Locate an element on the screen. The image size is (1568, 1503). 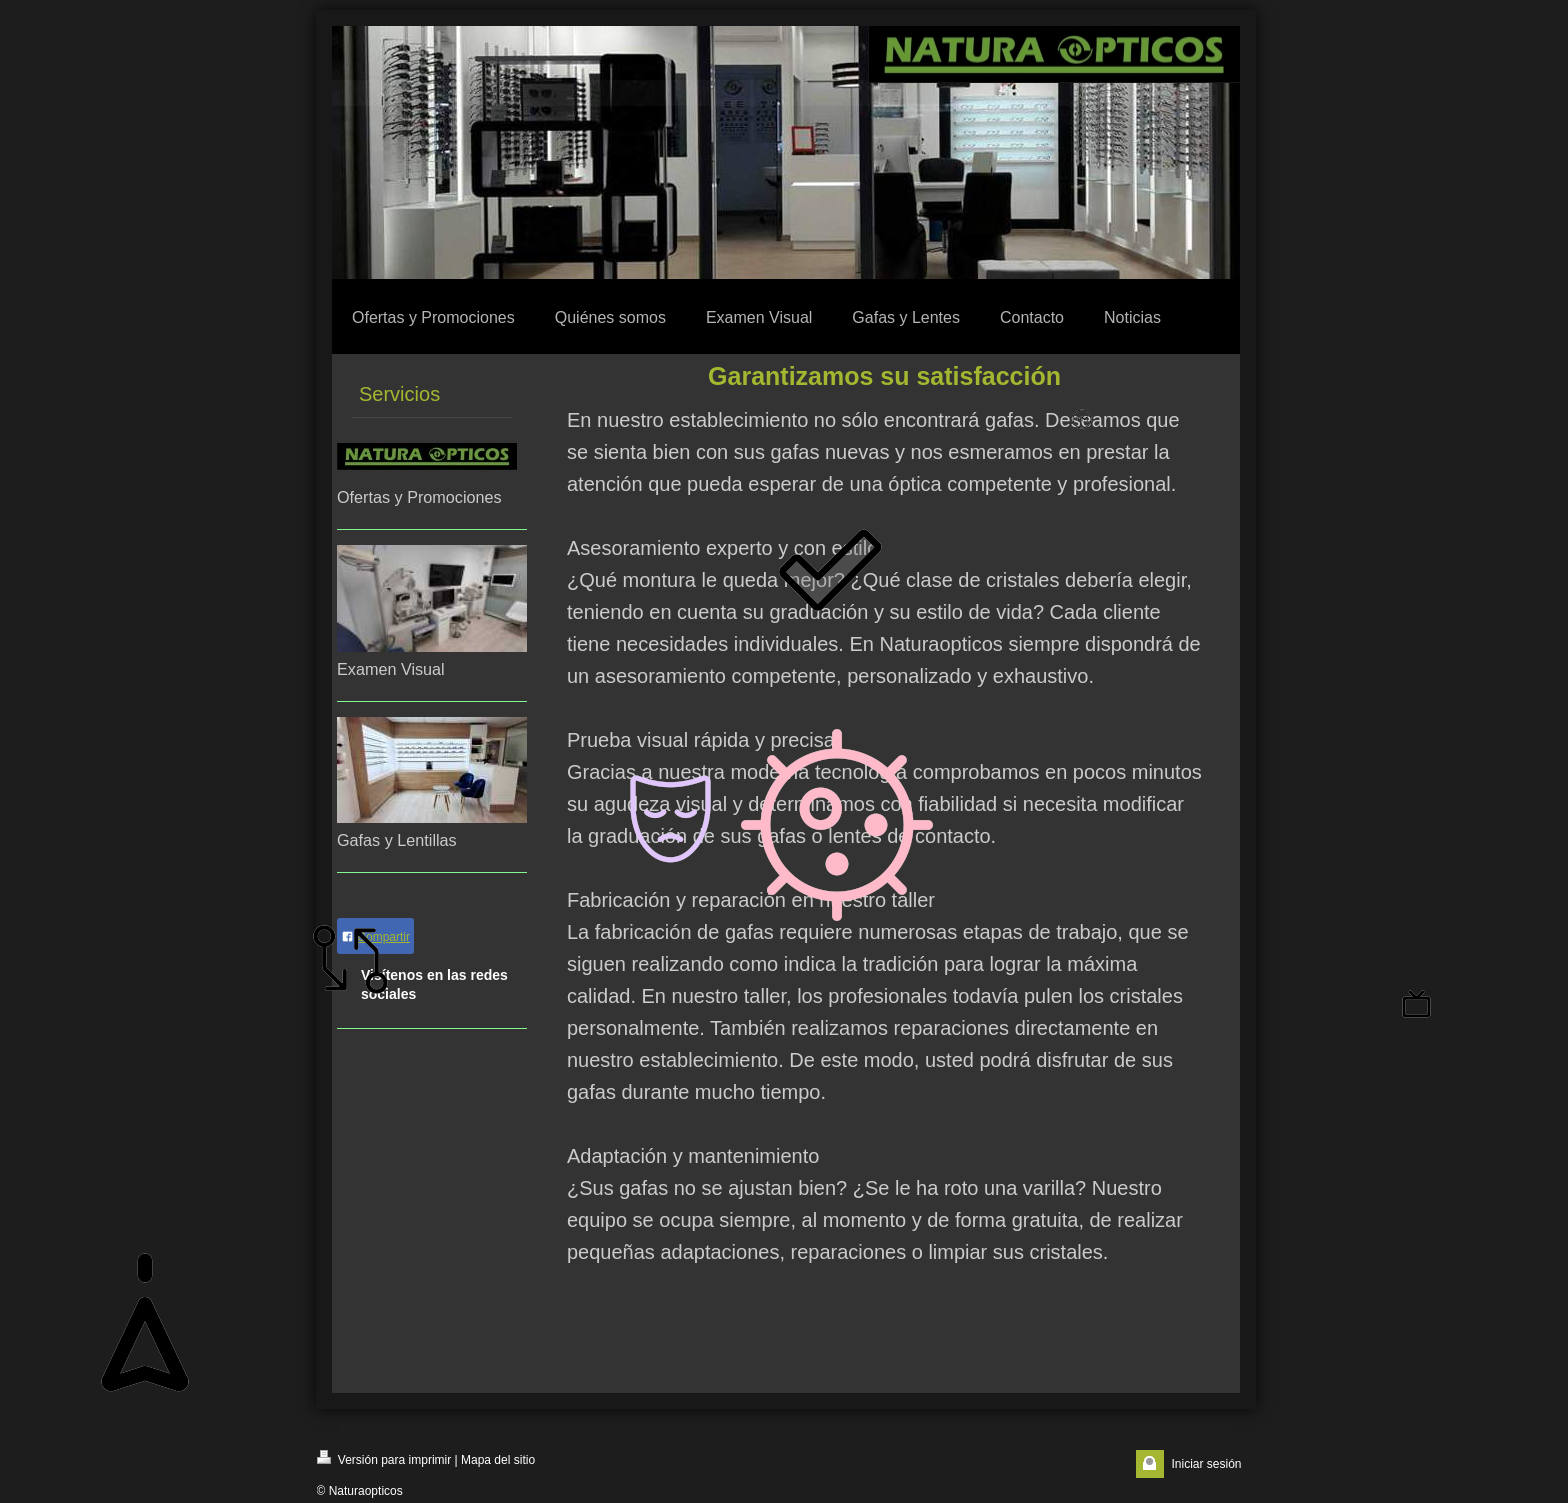
select sad or tragedy theater mask is located at coordinates (670, 815).